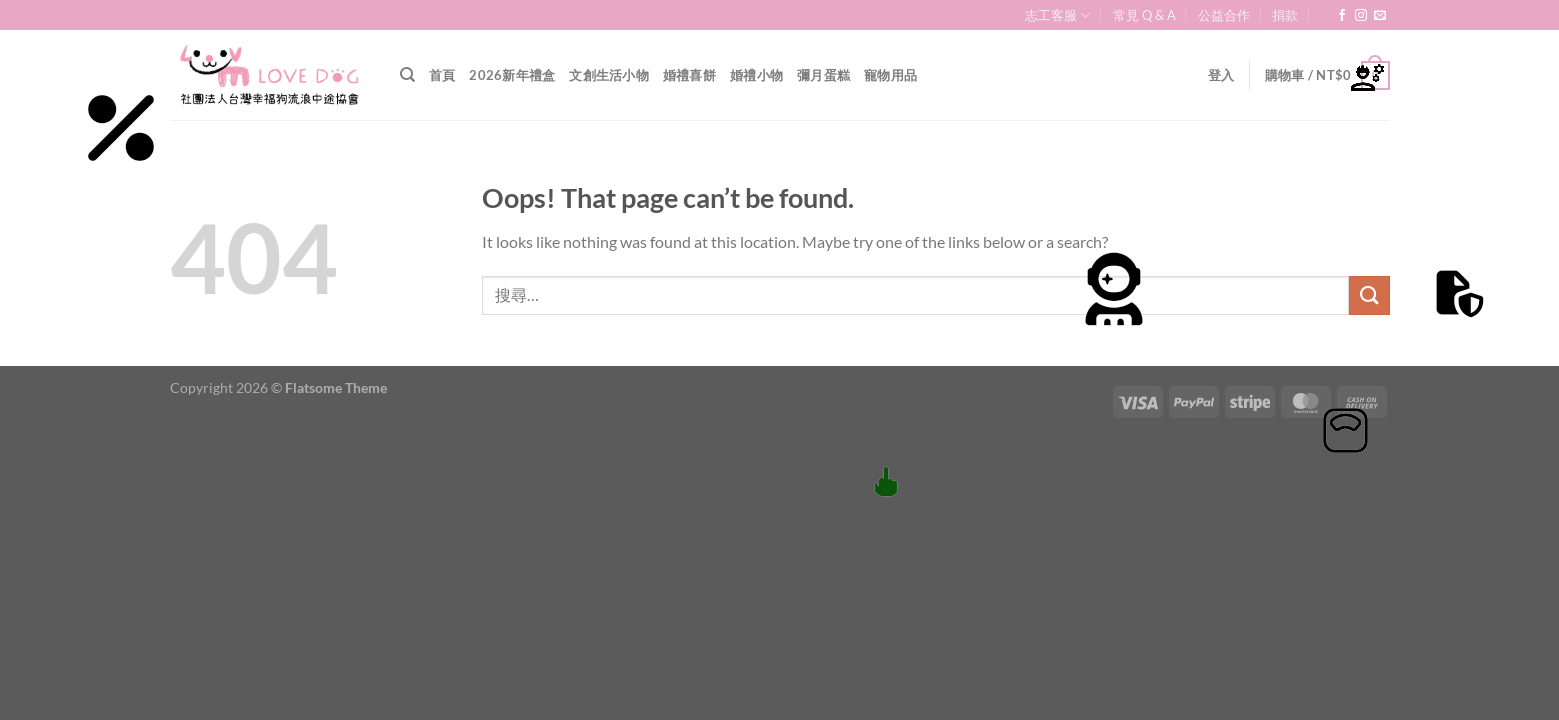 The width and height of the screenshot is (1559, 720). Describe the element at coordinates (1114, 290) in the screenshot. I see `view astronaut or space-themed user profile` at that location.